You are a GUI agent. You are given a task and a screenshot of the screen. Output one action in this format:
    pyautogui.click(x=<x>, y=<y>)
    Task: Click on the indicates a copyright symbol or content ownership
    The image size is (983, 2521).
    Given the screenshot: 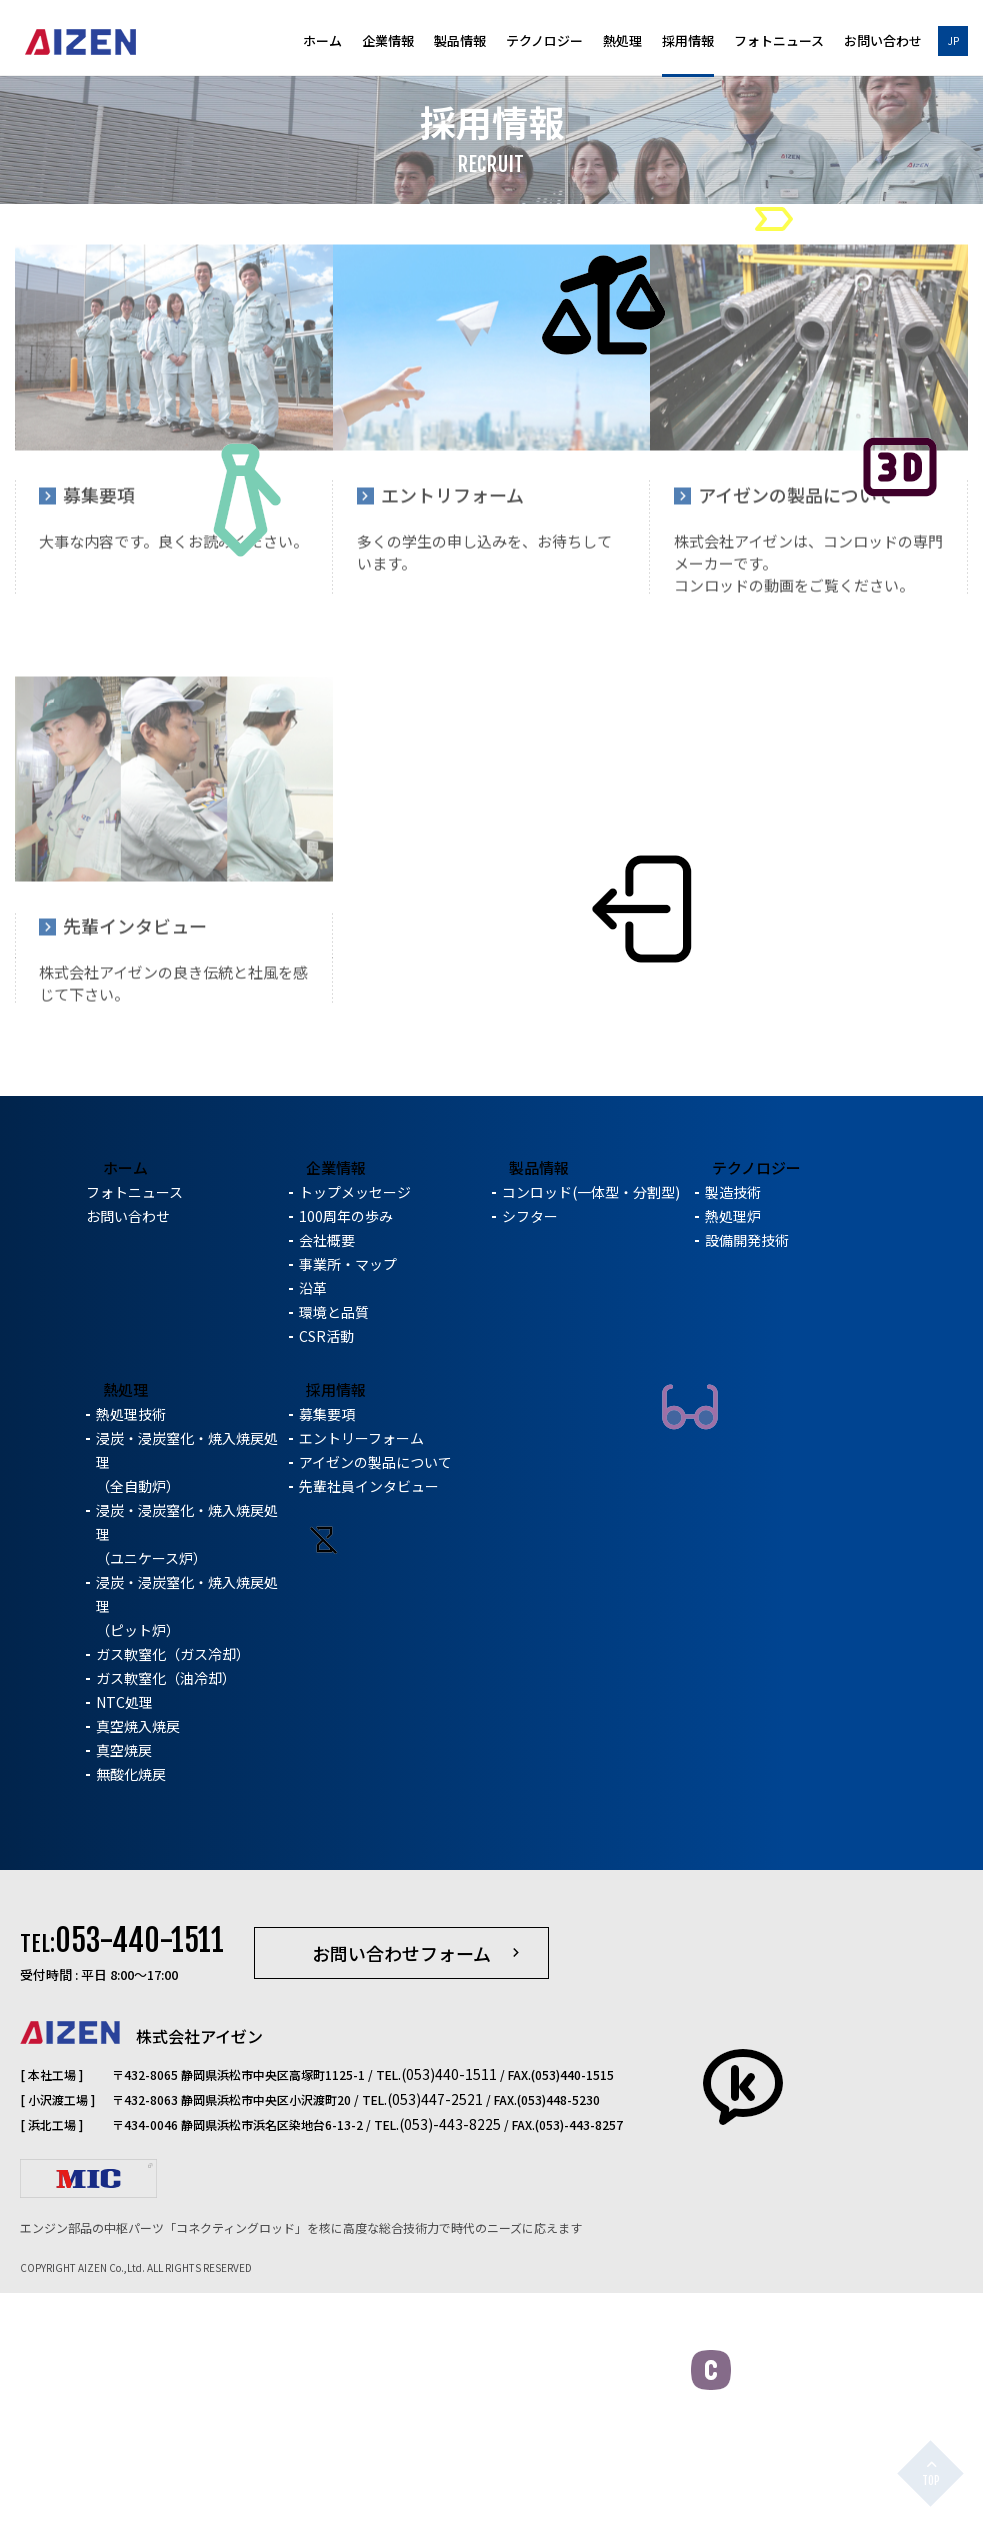 What is the action you would take?
    pyautogui.click(x=711, y=2370)
    